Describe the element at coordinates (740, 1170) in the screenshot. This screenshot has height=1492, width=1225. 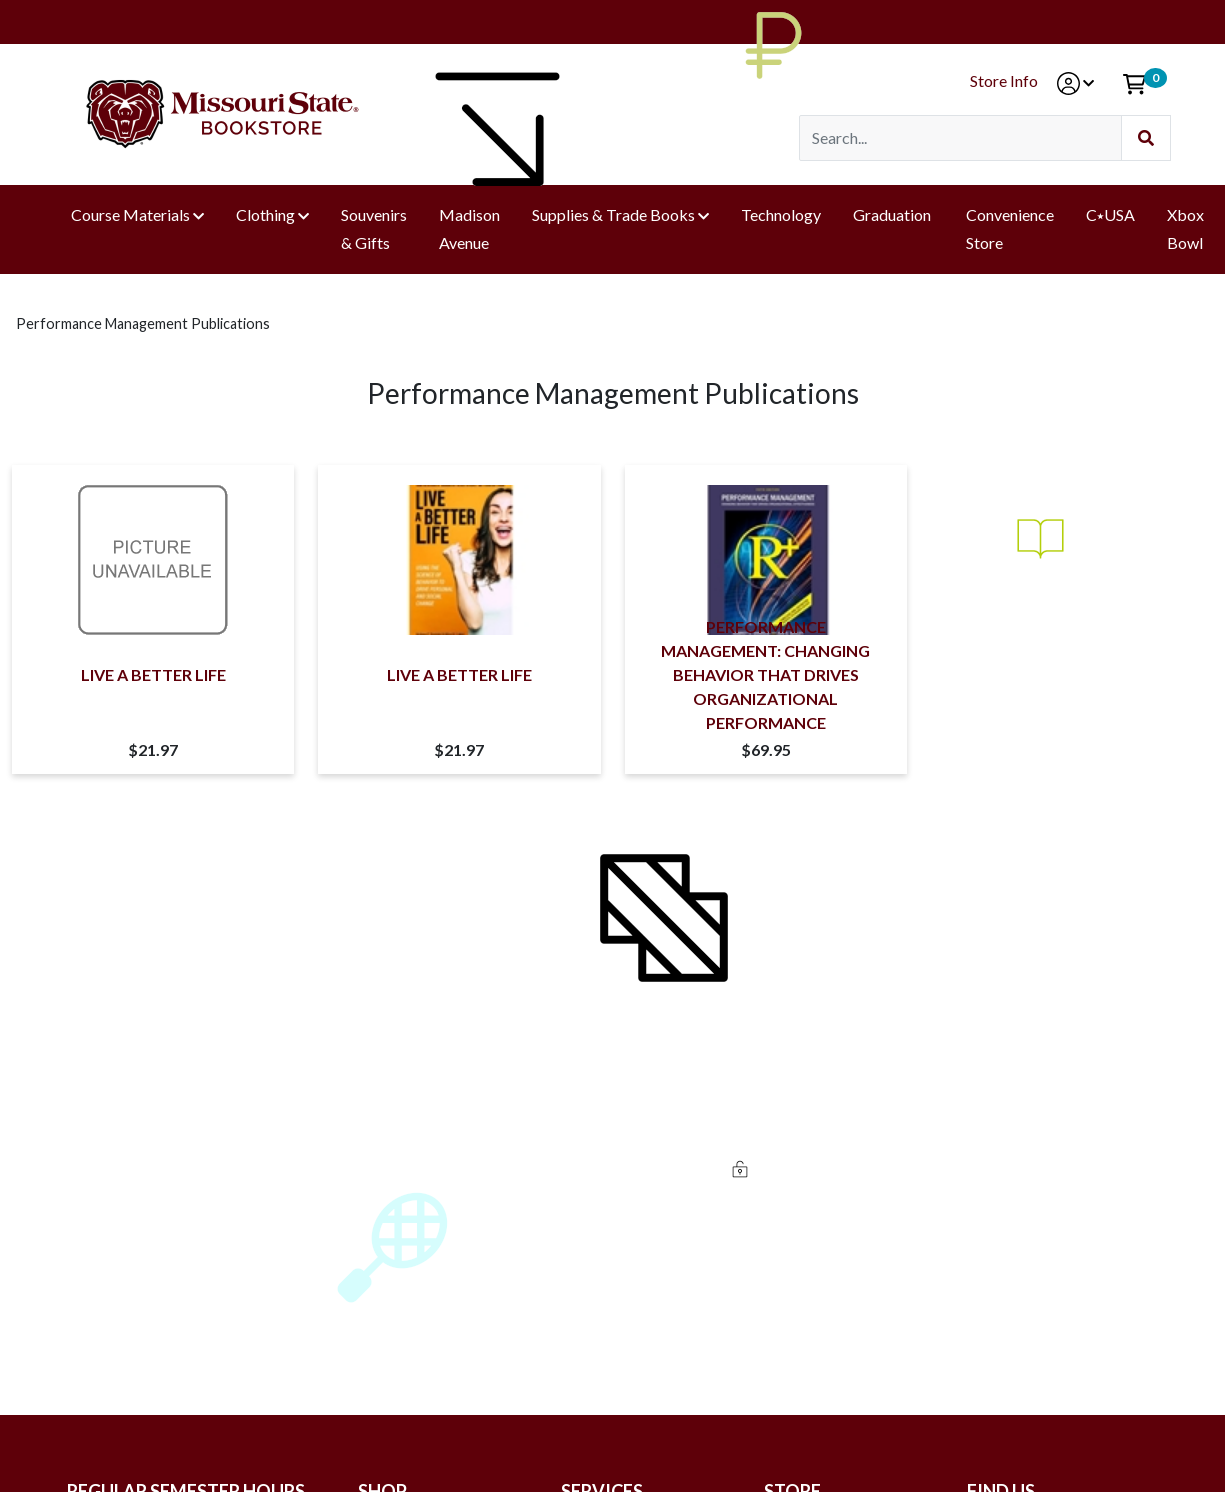
I see `unlocked or unsecured state` at that location.